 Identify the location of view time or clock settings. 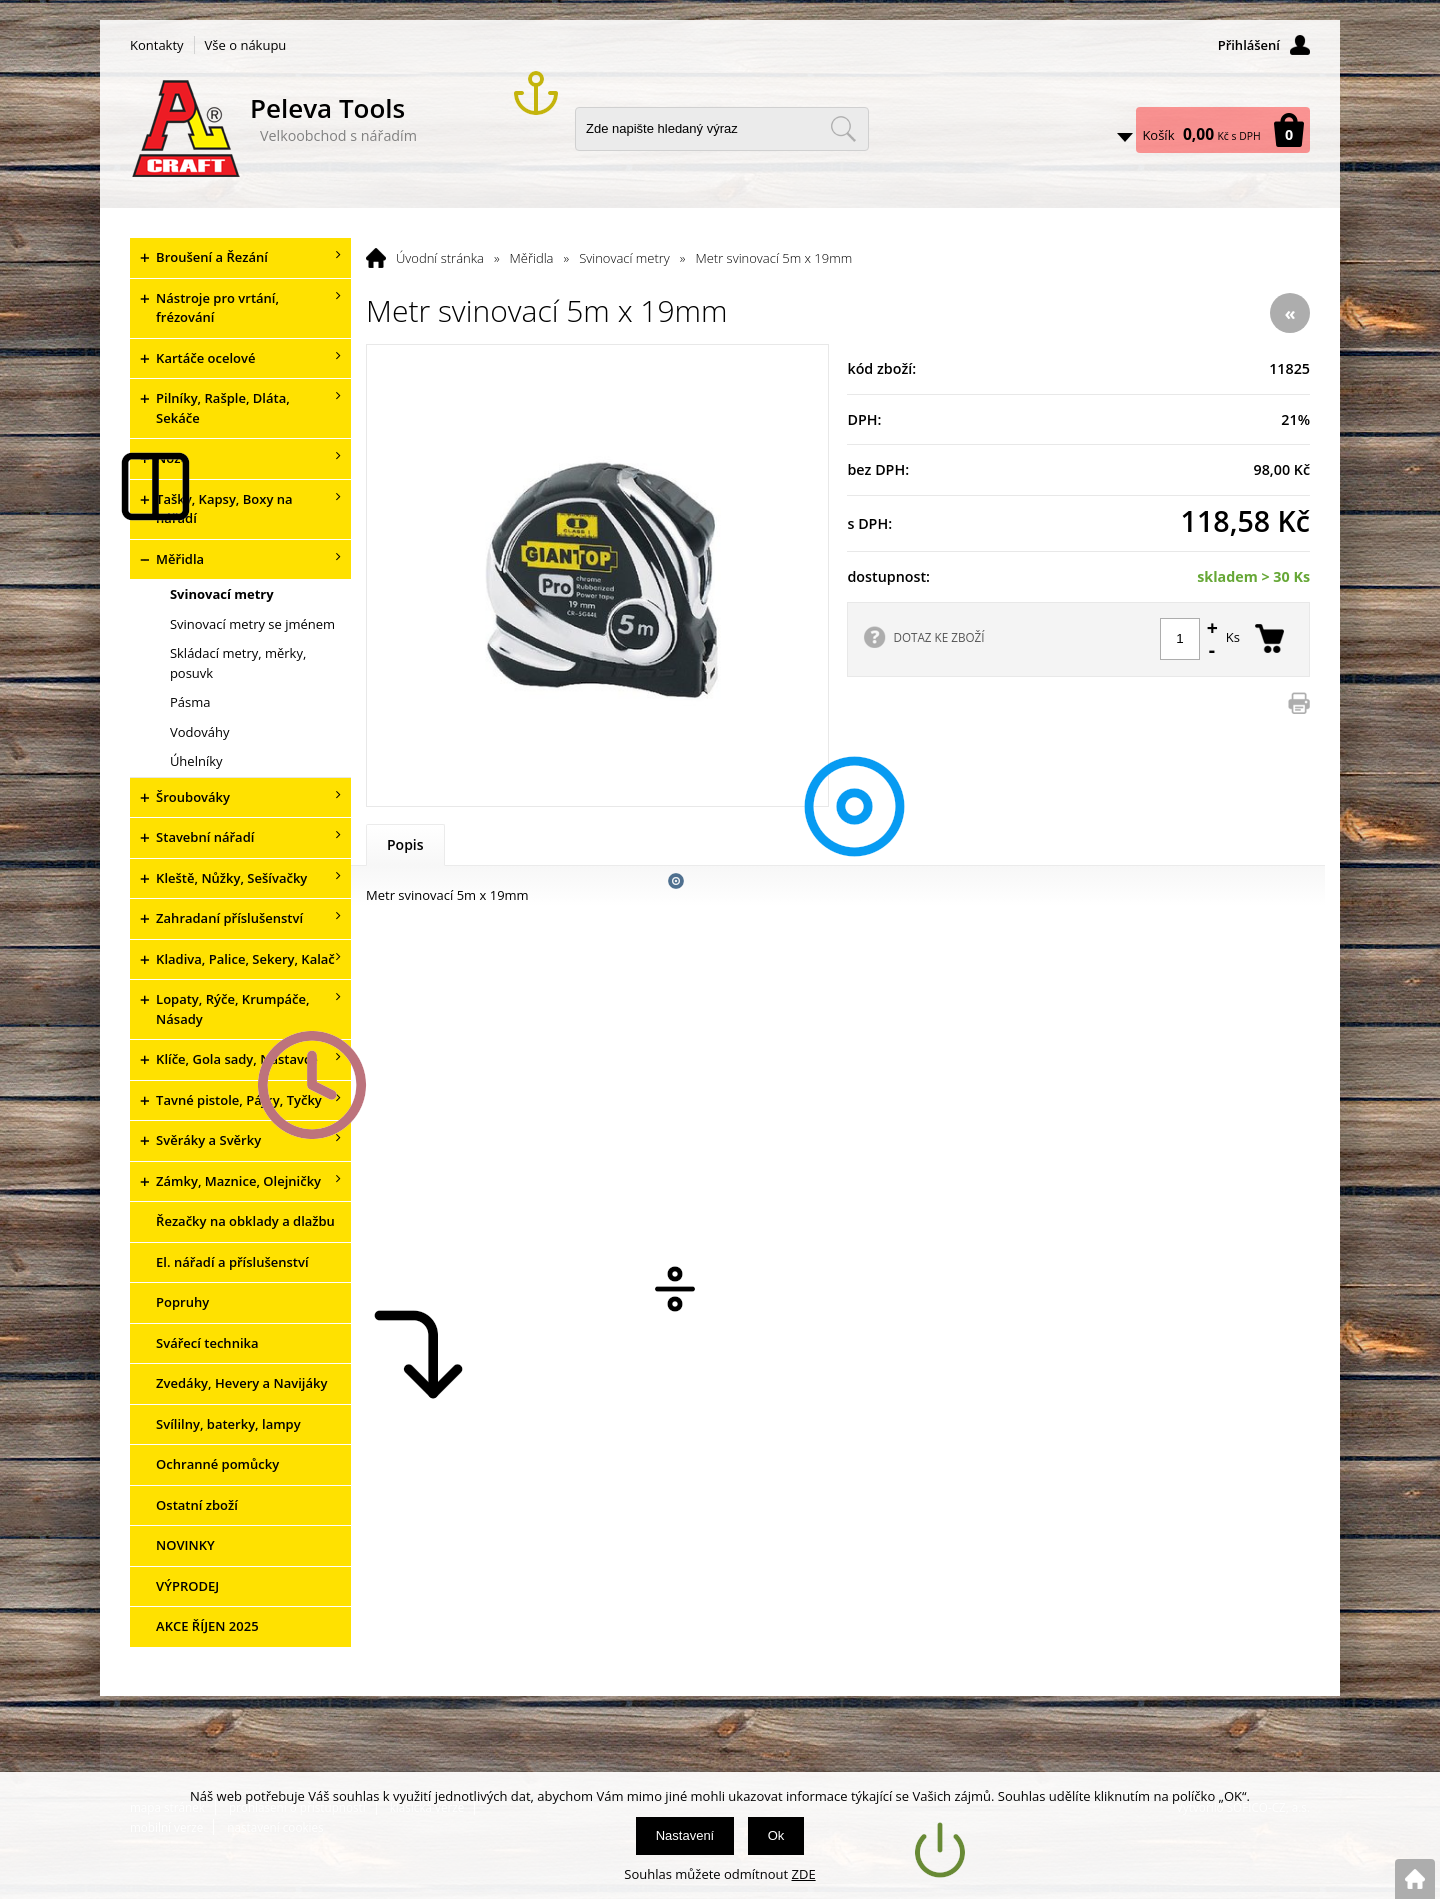
(312, 1085).